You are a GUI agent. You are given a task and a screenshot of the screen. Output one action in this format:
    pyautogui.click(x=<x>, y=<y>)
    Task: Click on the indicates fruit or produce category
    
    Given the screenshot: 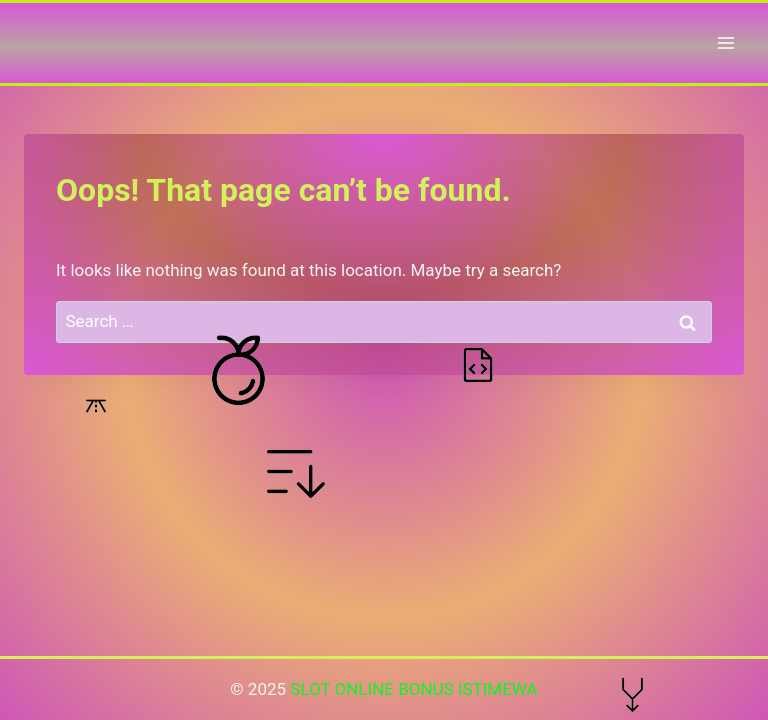 What is the action you would take?
    pyautogui.click(x=238, y=371)
    